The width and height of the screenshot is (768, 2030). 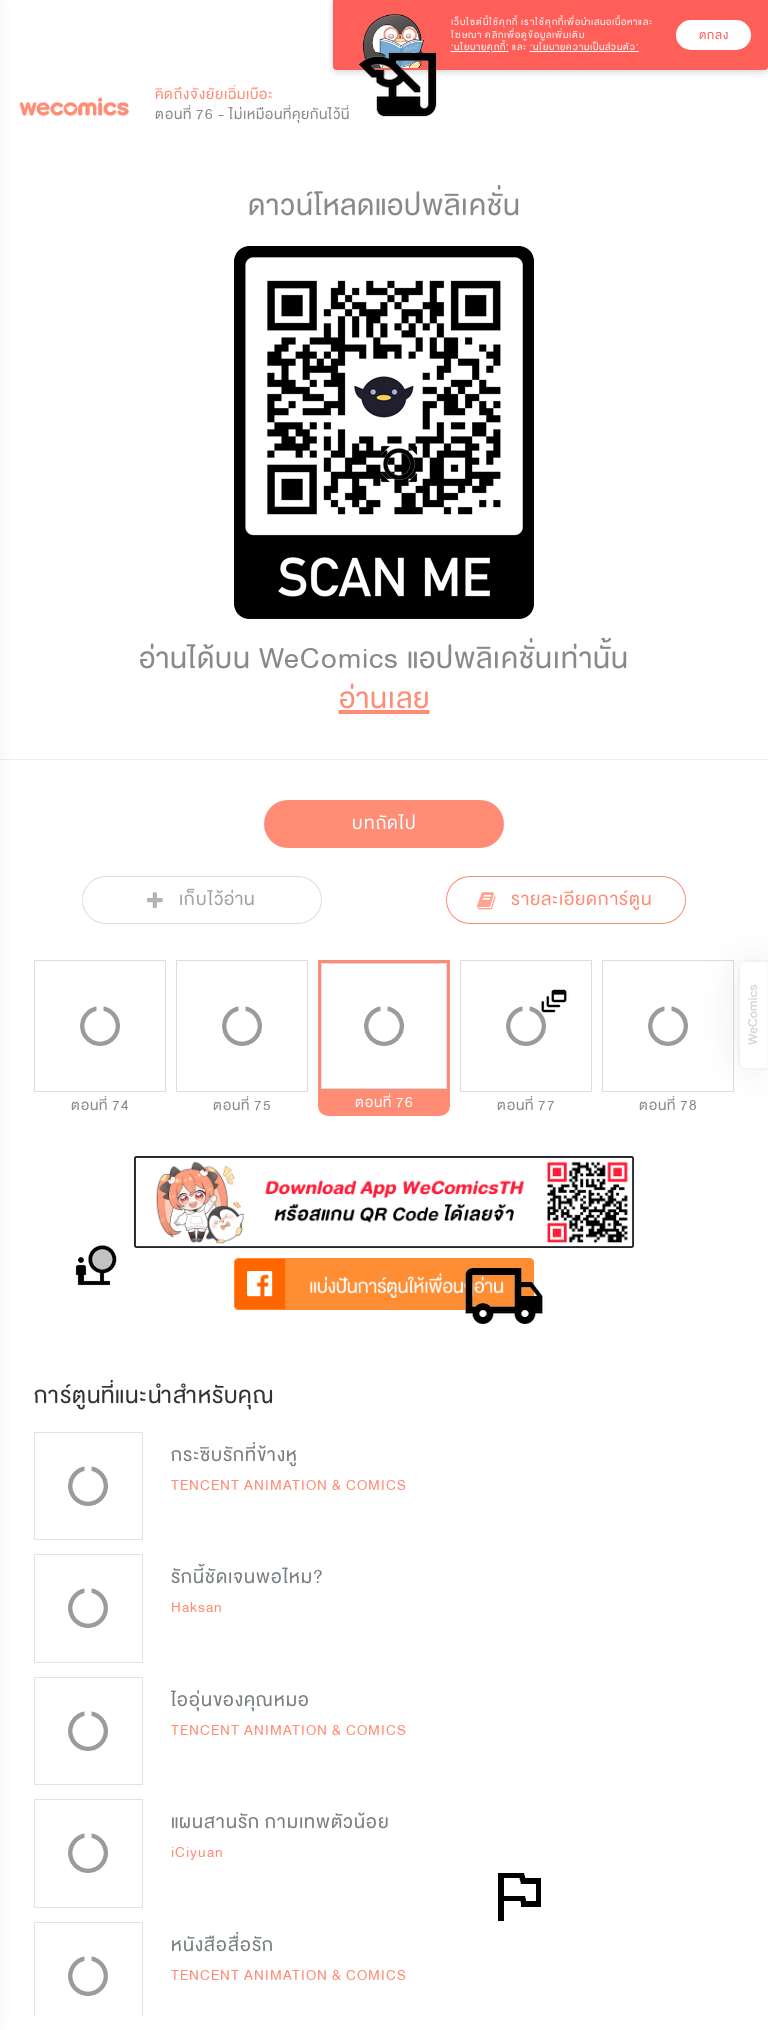 What do you see at coordinates (518, 1895) in the screenshot?
I see `flag or mark an item for follow-up` at bounding box center [518, 1895].